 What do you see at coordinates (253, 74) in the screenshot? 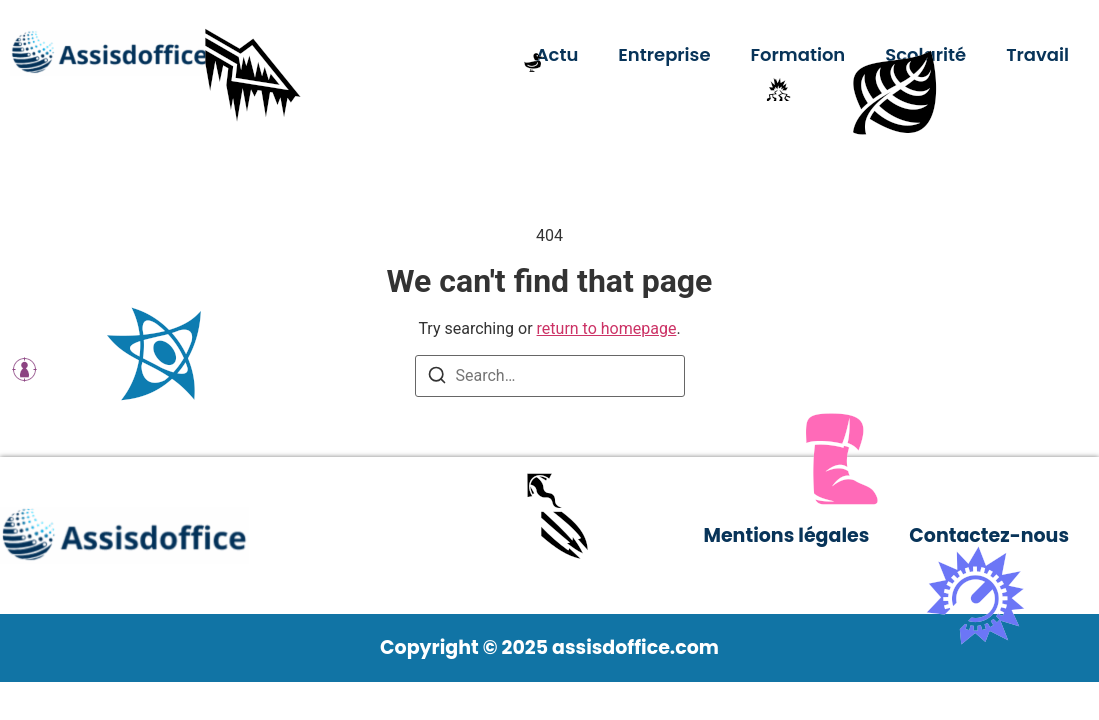
I see `ice arrow ability or spell` at bounding box center [253, 74].